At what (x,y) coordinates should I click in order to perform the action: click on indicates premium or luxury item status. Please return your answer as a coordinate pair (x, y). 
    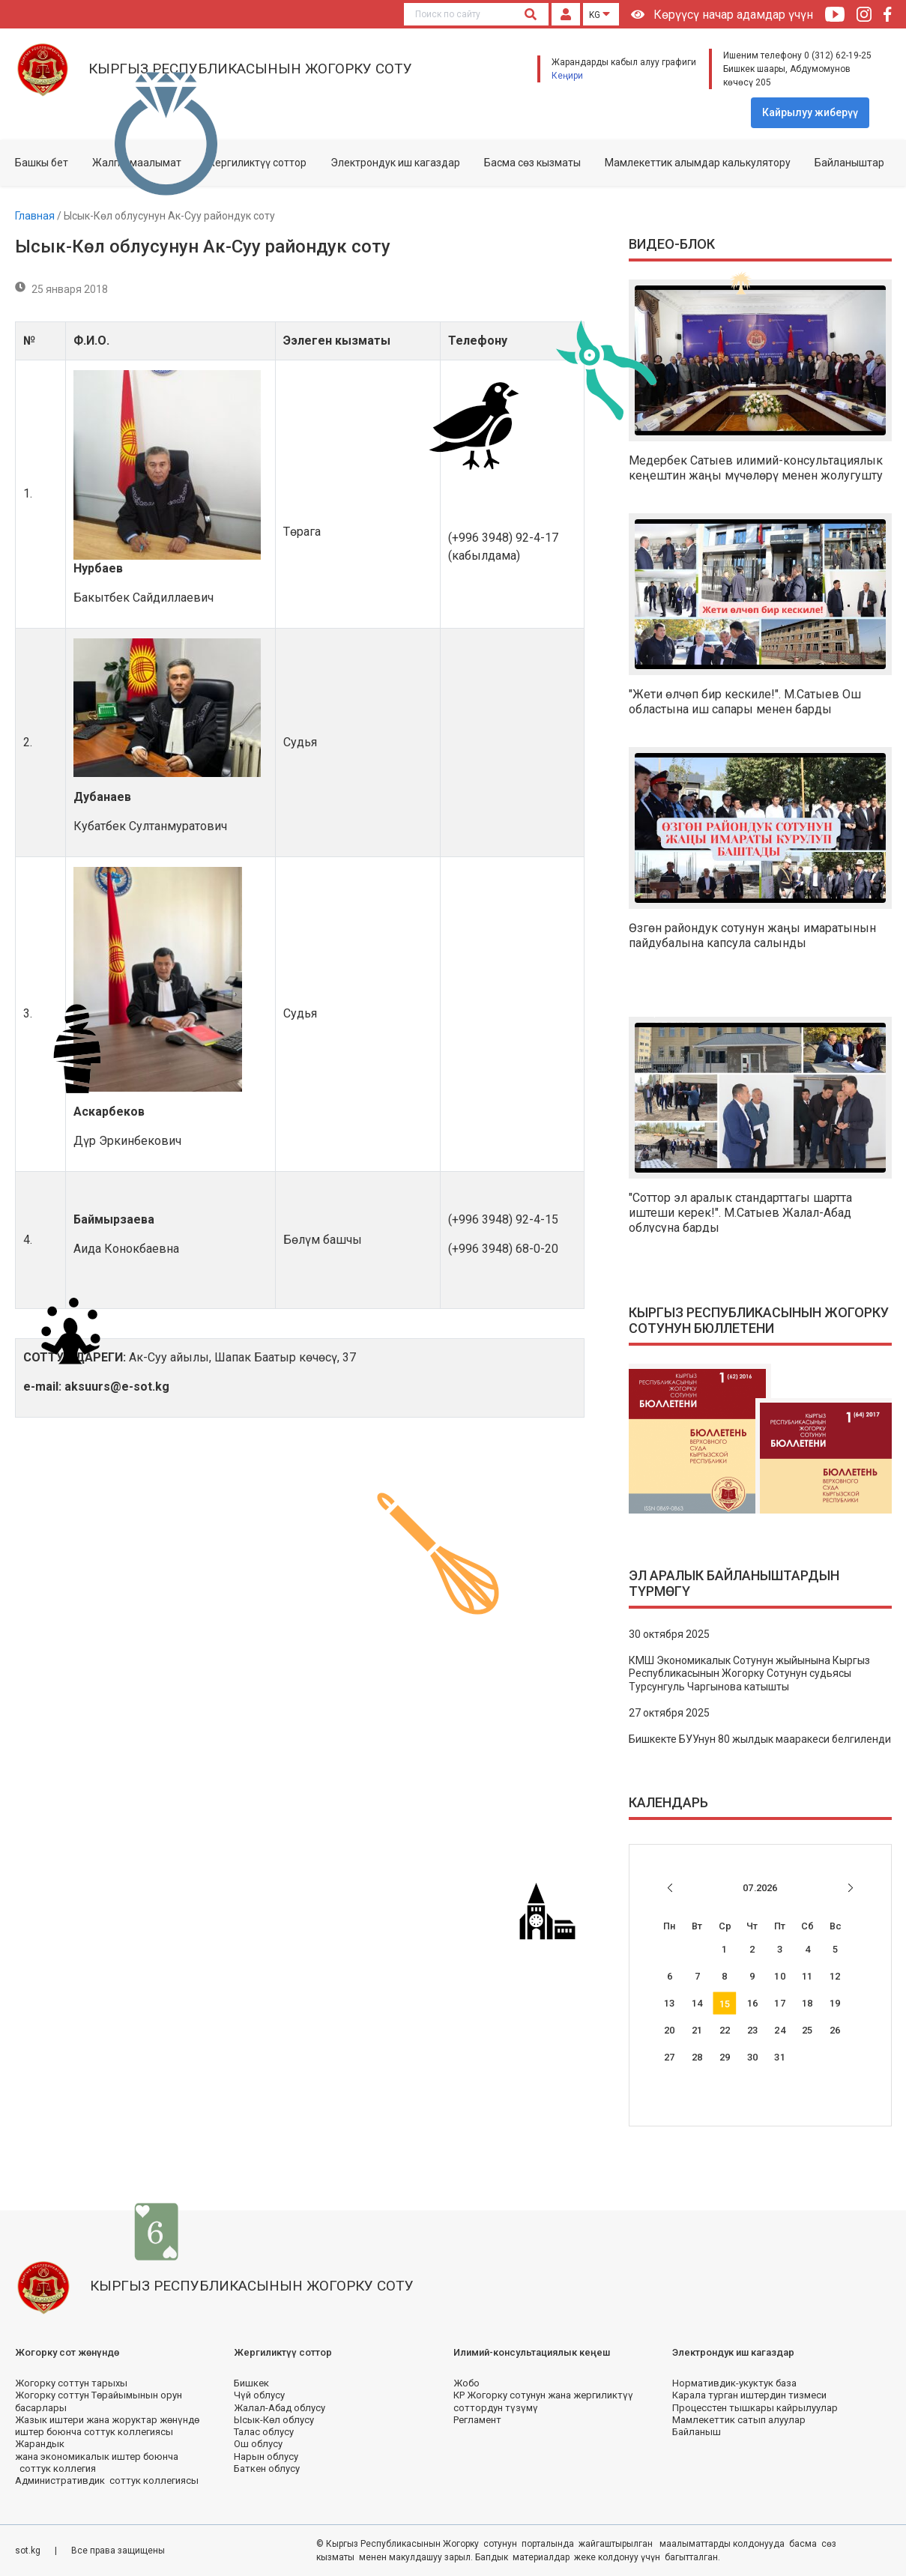
    Looking at the image, I should click on (166, 133).